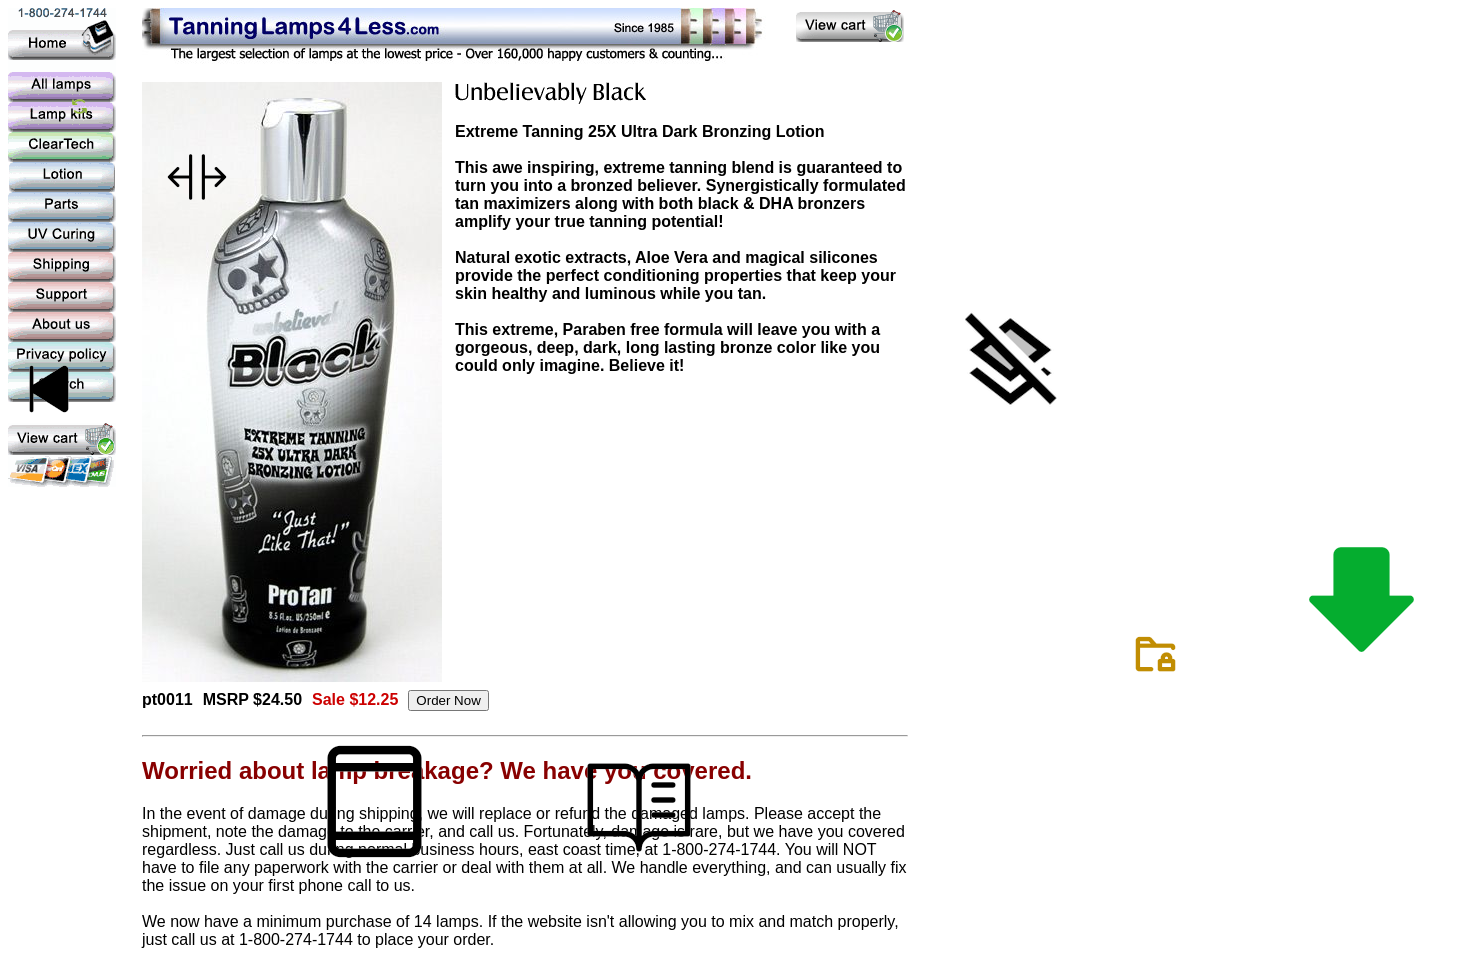 Image resolution: width=1474 pixels, height=957 pixels. What do you see at coordinates (79, 106) in the screenshot?
I see `refresh or reload content` at bounding box center [79, 106].